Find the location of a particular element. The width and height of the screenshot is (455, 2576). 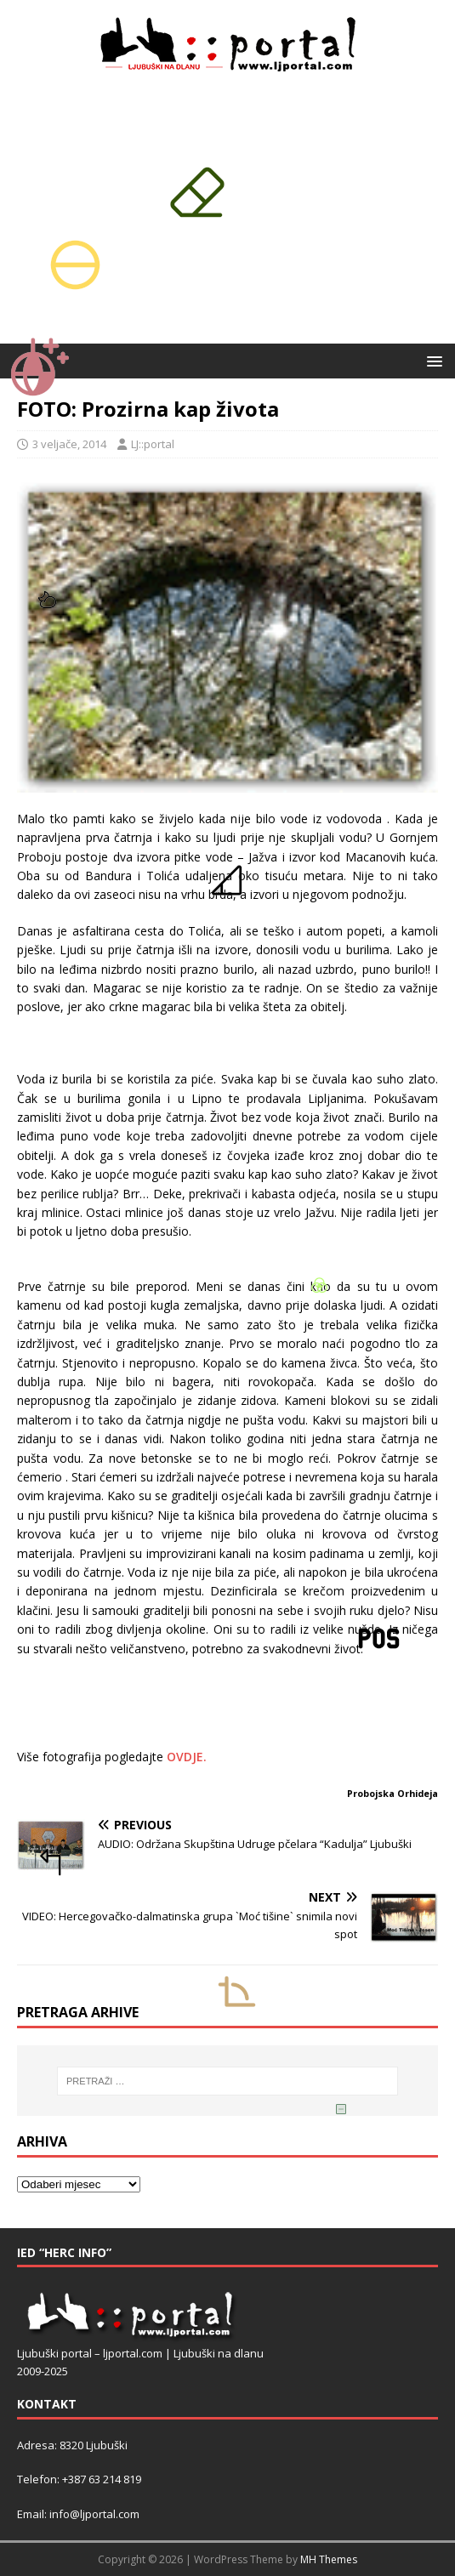

shows overlapping or intersecting data sets is located at coordinates (319, 1285).